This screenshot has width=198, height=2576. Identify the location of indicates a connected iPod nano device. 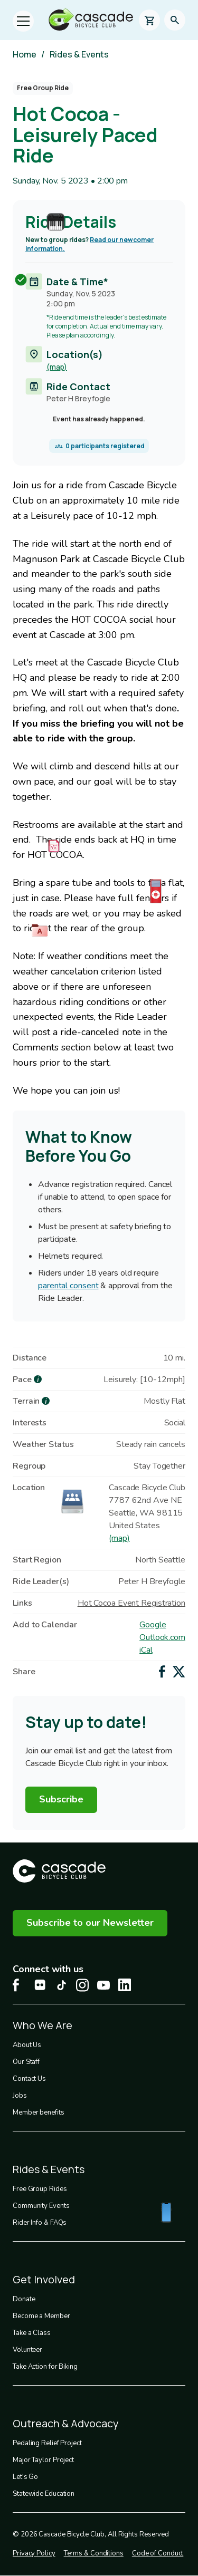
(156, 891).